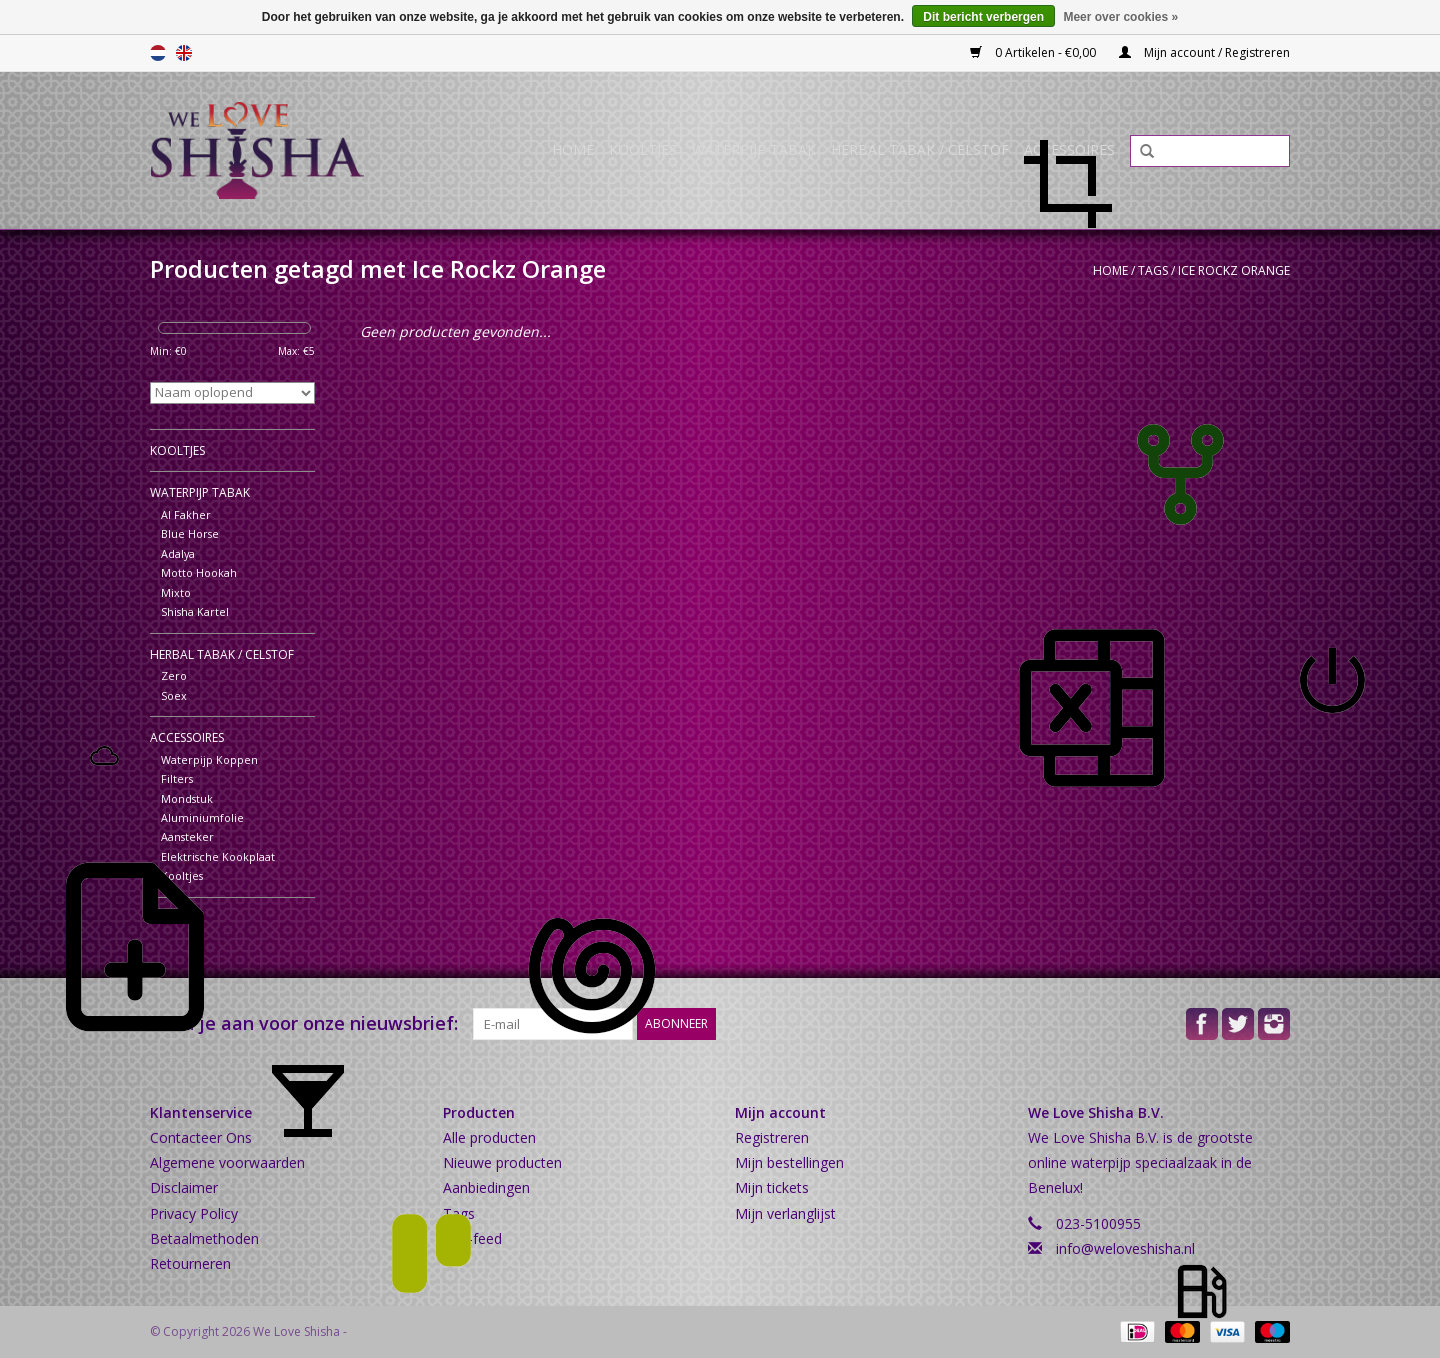  I want to click on power on or off the device, so click(1332, 680).